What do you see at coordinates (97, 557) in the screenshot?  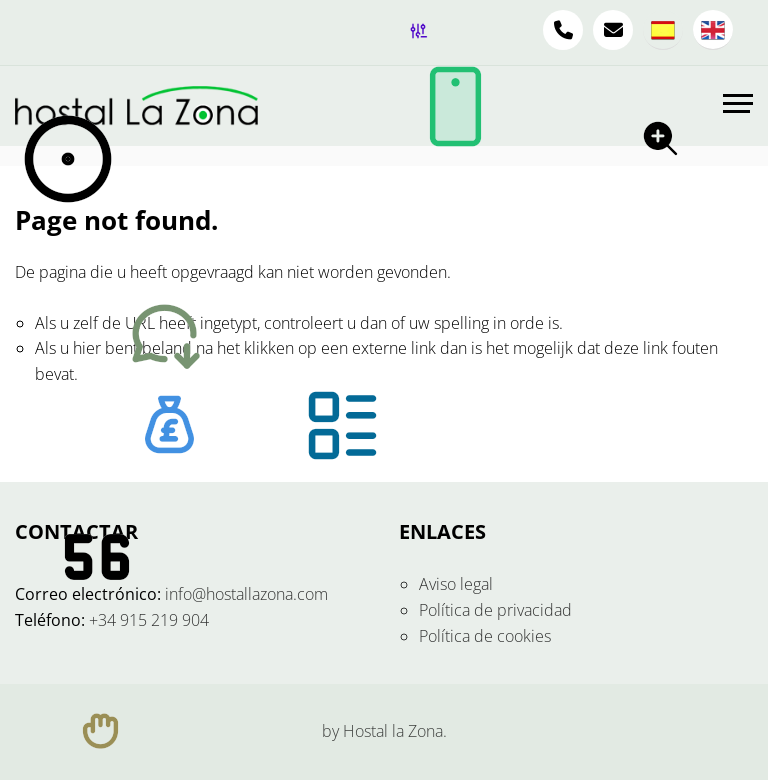 I see `indicates item number 56 in a list or sequence` at bounding box center [97, 557].